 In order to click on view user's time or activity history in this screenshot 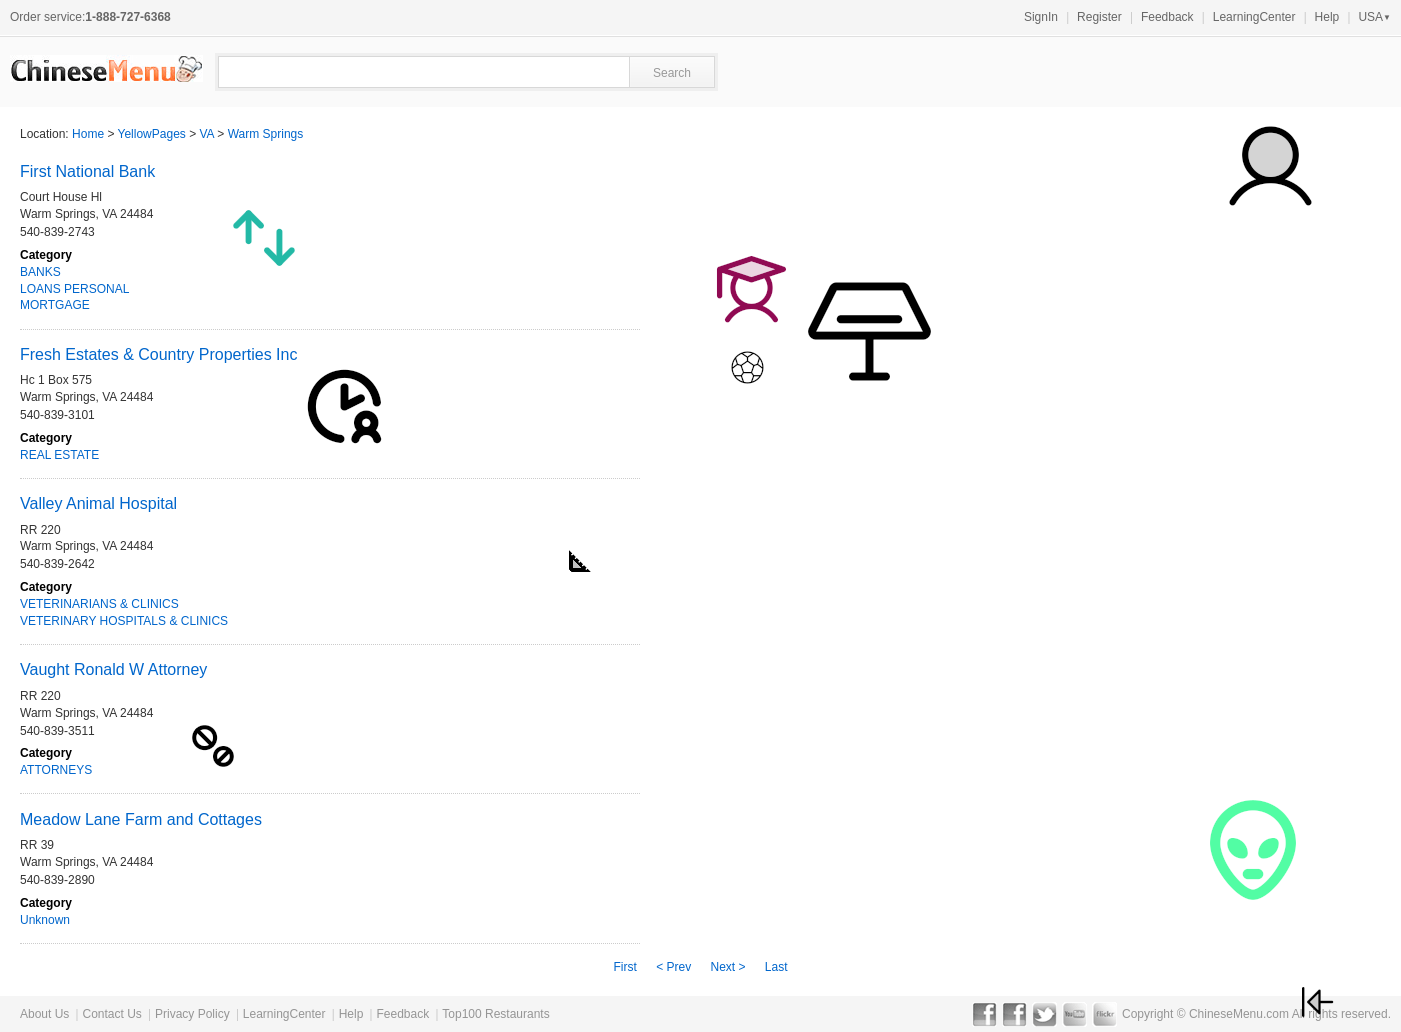, I will do `click(344, 406)`.